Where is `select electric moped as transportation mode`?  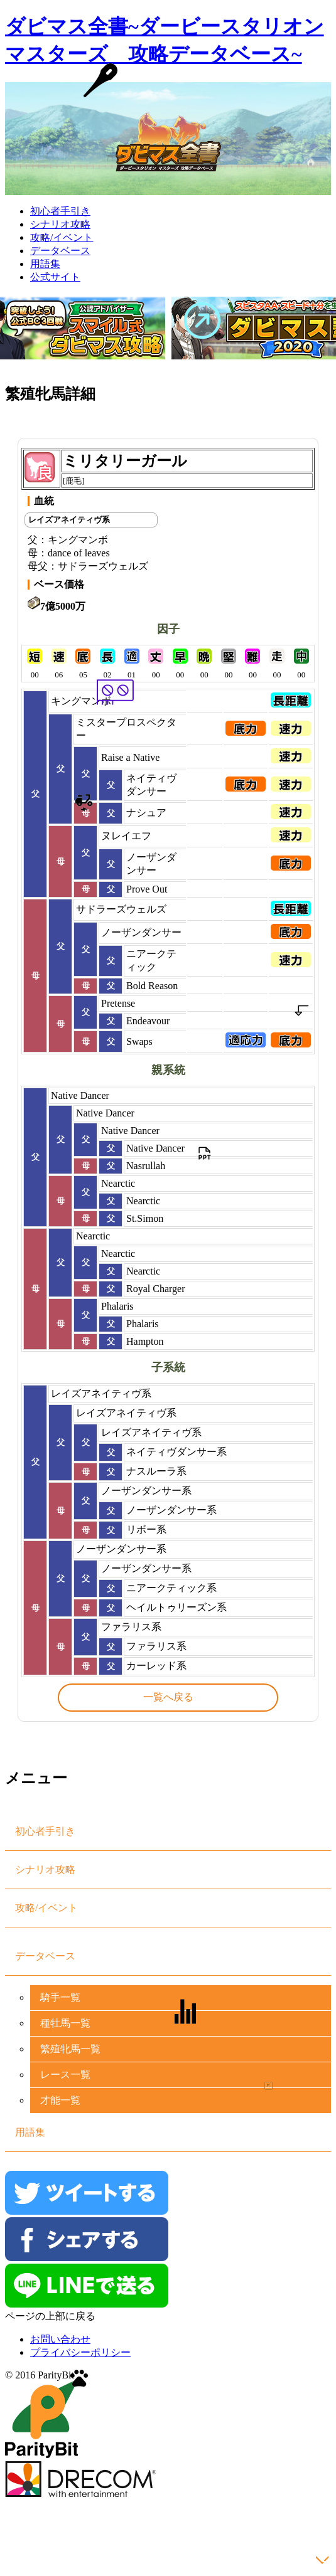 select electric moped as transportation mode is located at coordinates (84, 802).